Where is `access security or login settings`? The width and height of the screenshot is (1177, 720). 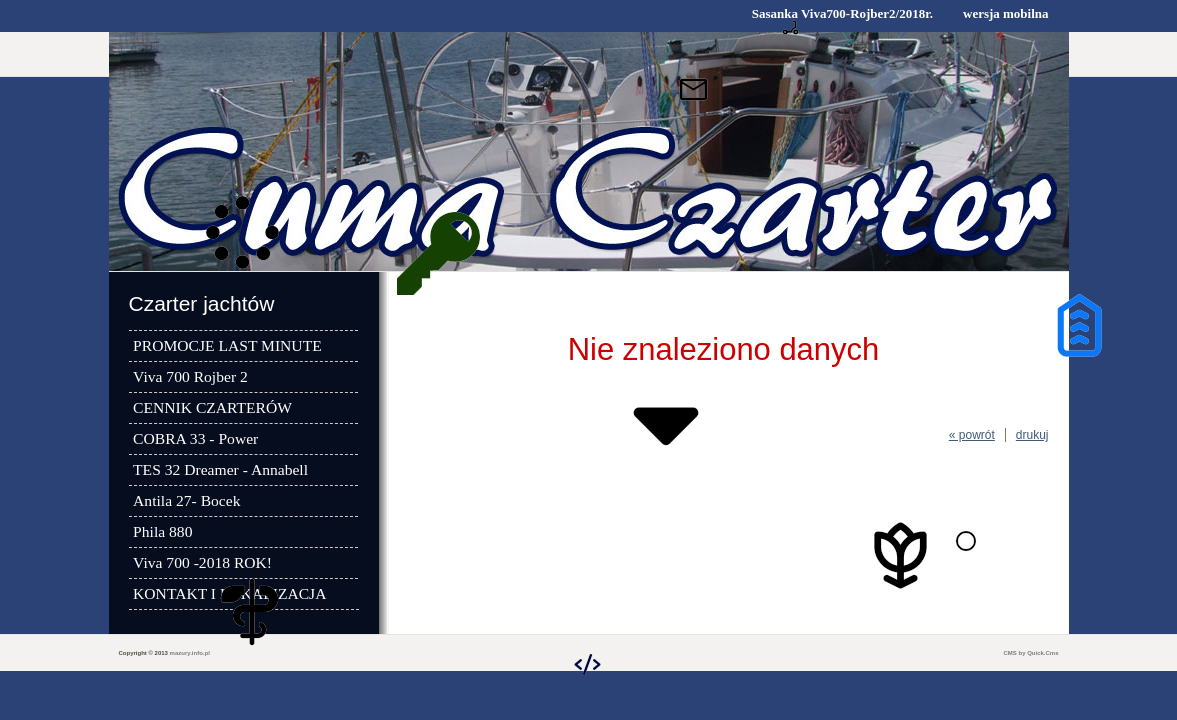
access security or login settings is located at coordinates (438, 253).